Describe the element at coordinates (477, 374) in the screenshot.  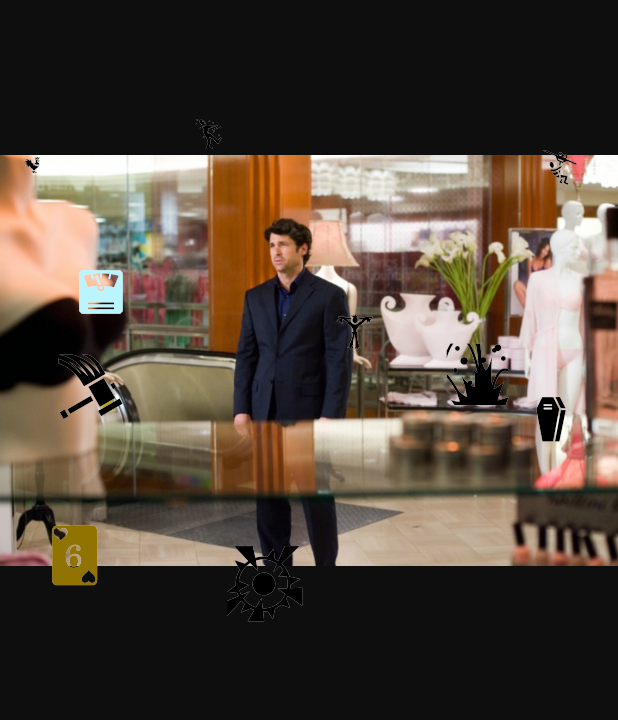
I see `indicates volcanic activity or eruption event` at that location.